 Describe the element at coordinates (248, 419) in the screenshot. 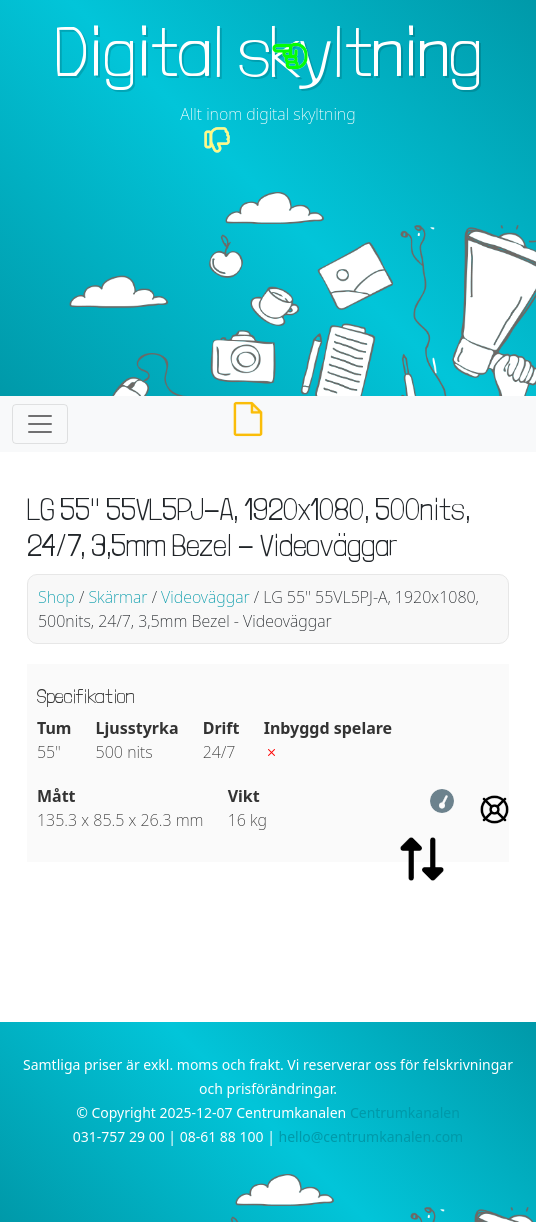

I see `view or open a document` at that location.